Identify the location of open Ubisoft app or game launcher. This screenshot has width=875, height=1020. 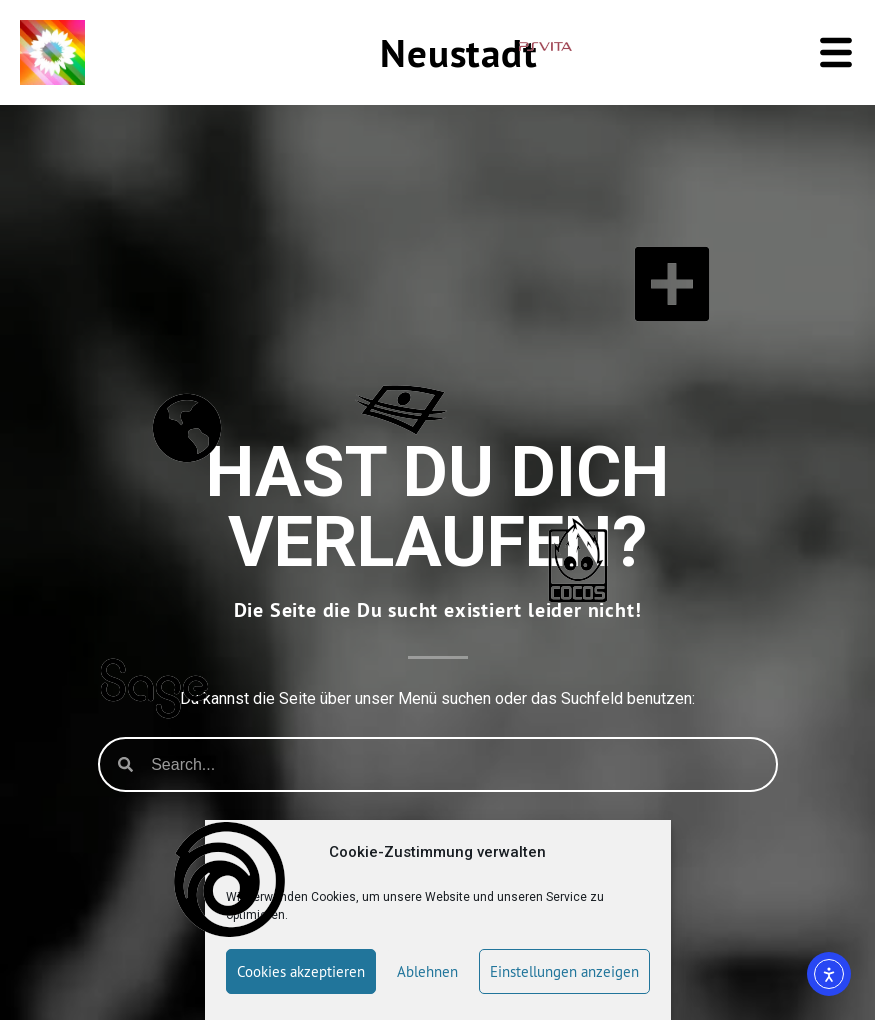
(229, 879).